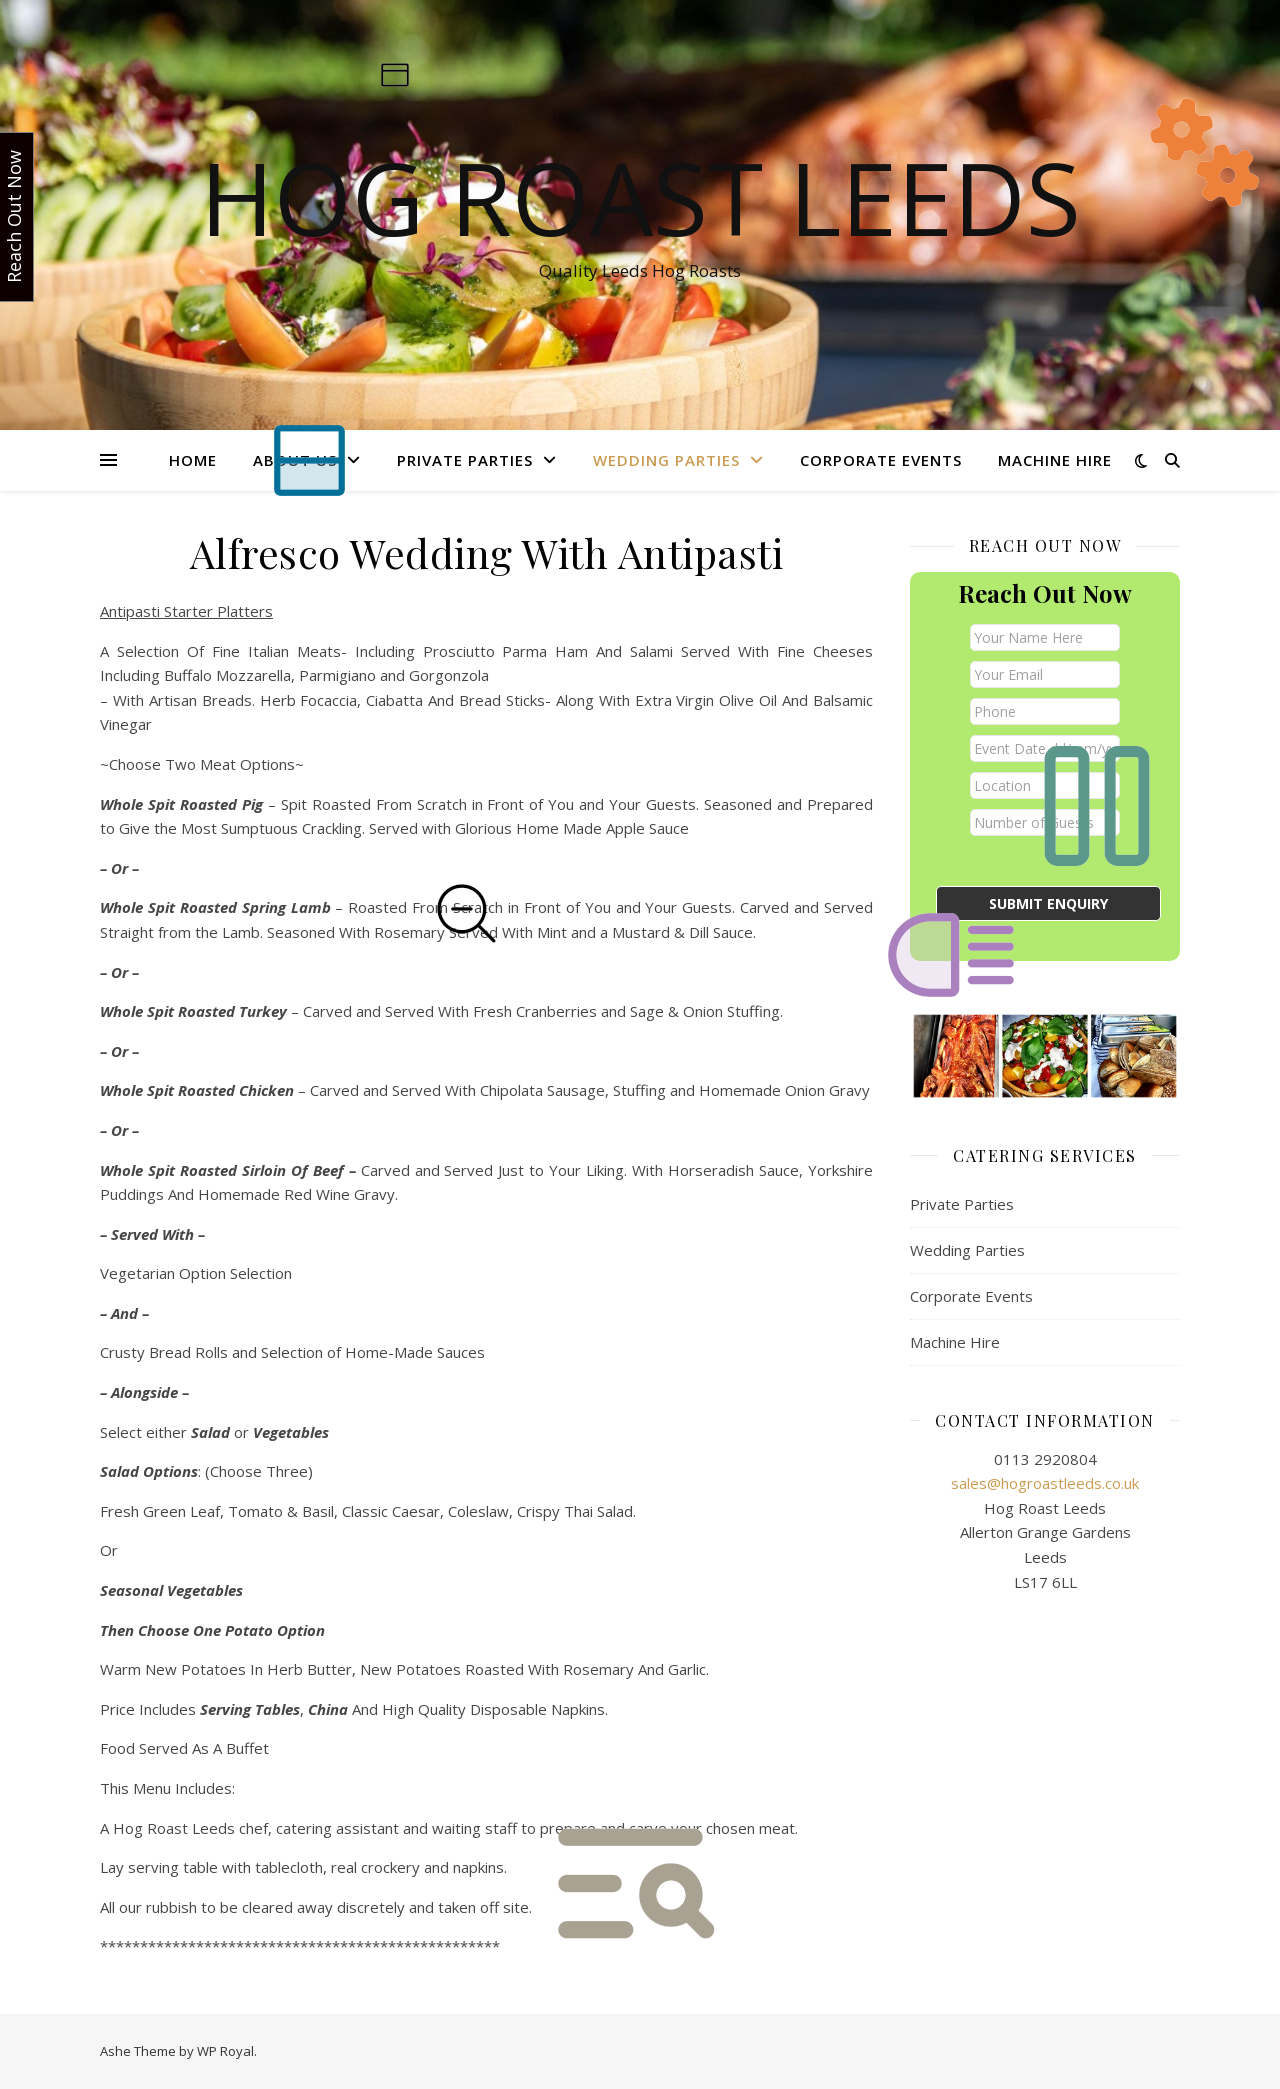  Describe the element at coordinates (395, 75) in the screenshot. I see `open web browser` at that location.